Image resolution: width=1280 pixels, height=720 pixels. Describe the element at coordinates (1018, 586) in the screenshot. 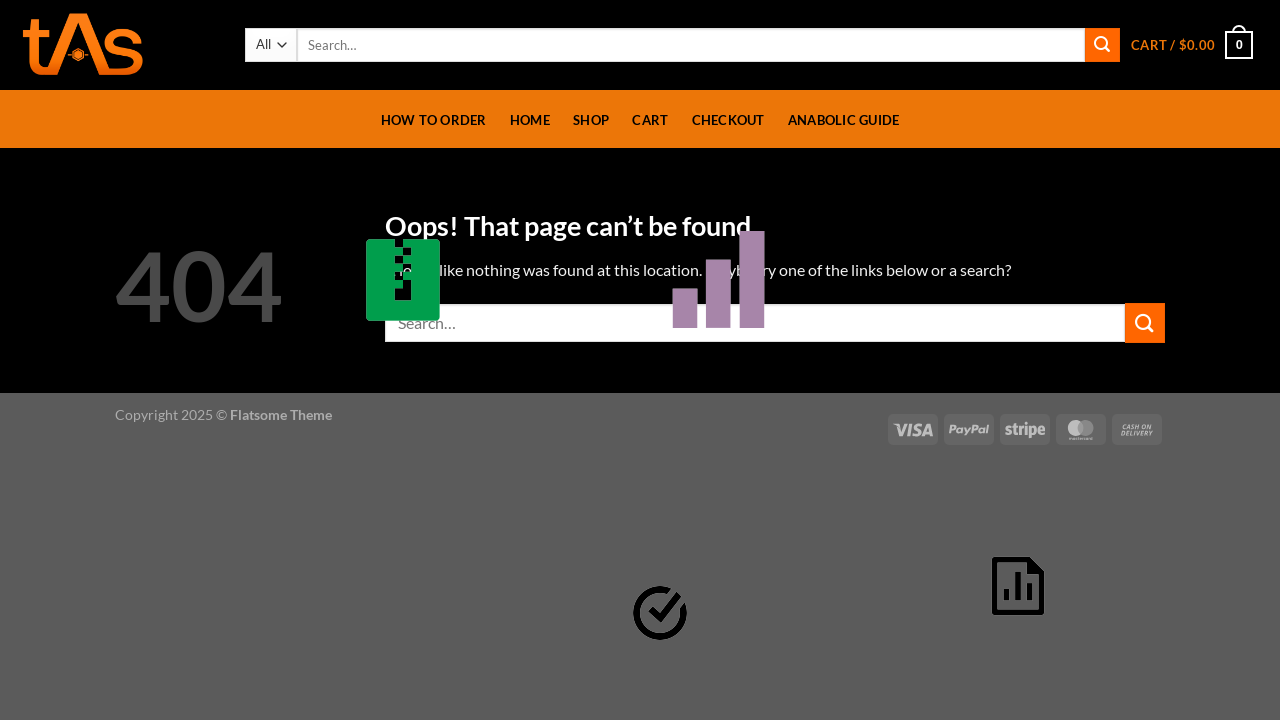

I see `view report or analytics document` at that location.